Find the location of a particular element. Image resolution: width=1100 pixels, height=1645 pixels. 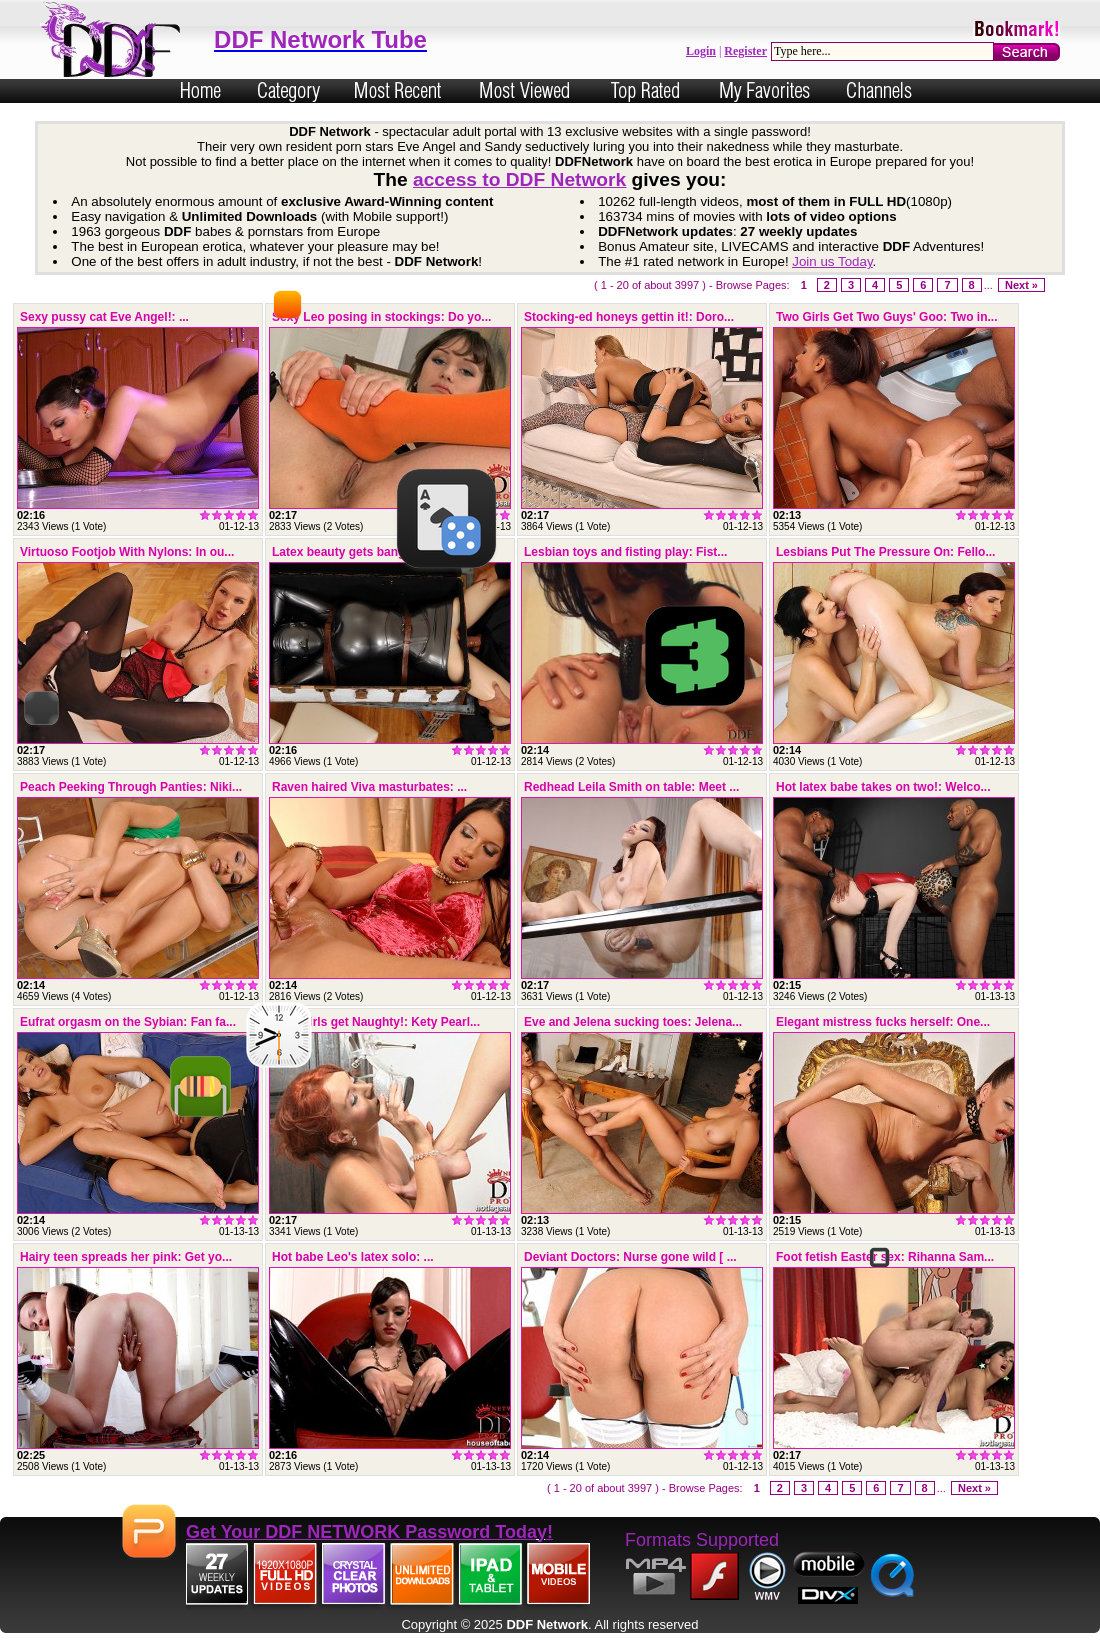

launch tabletop simulator is located at coordinates (446, 518).